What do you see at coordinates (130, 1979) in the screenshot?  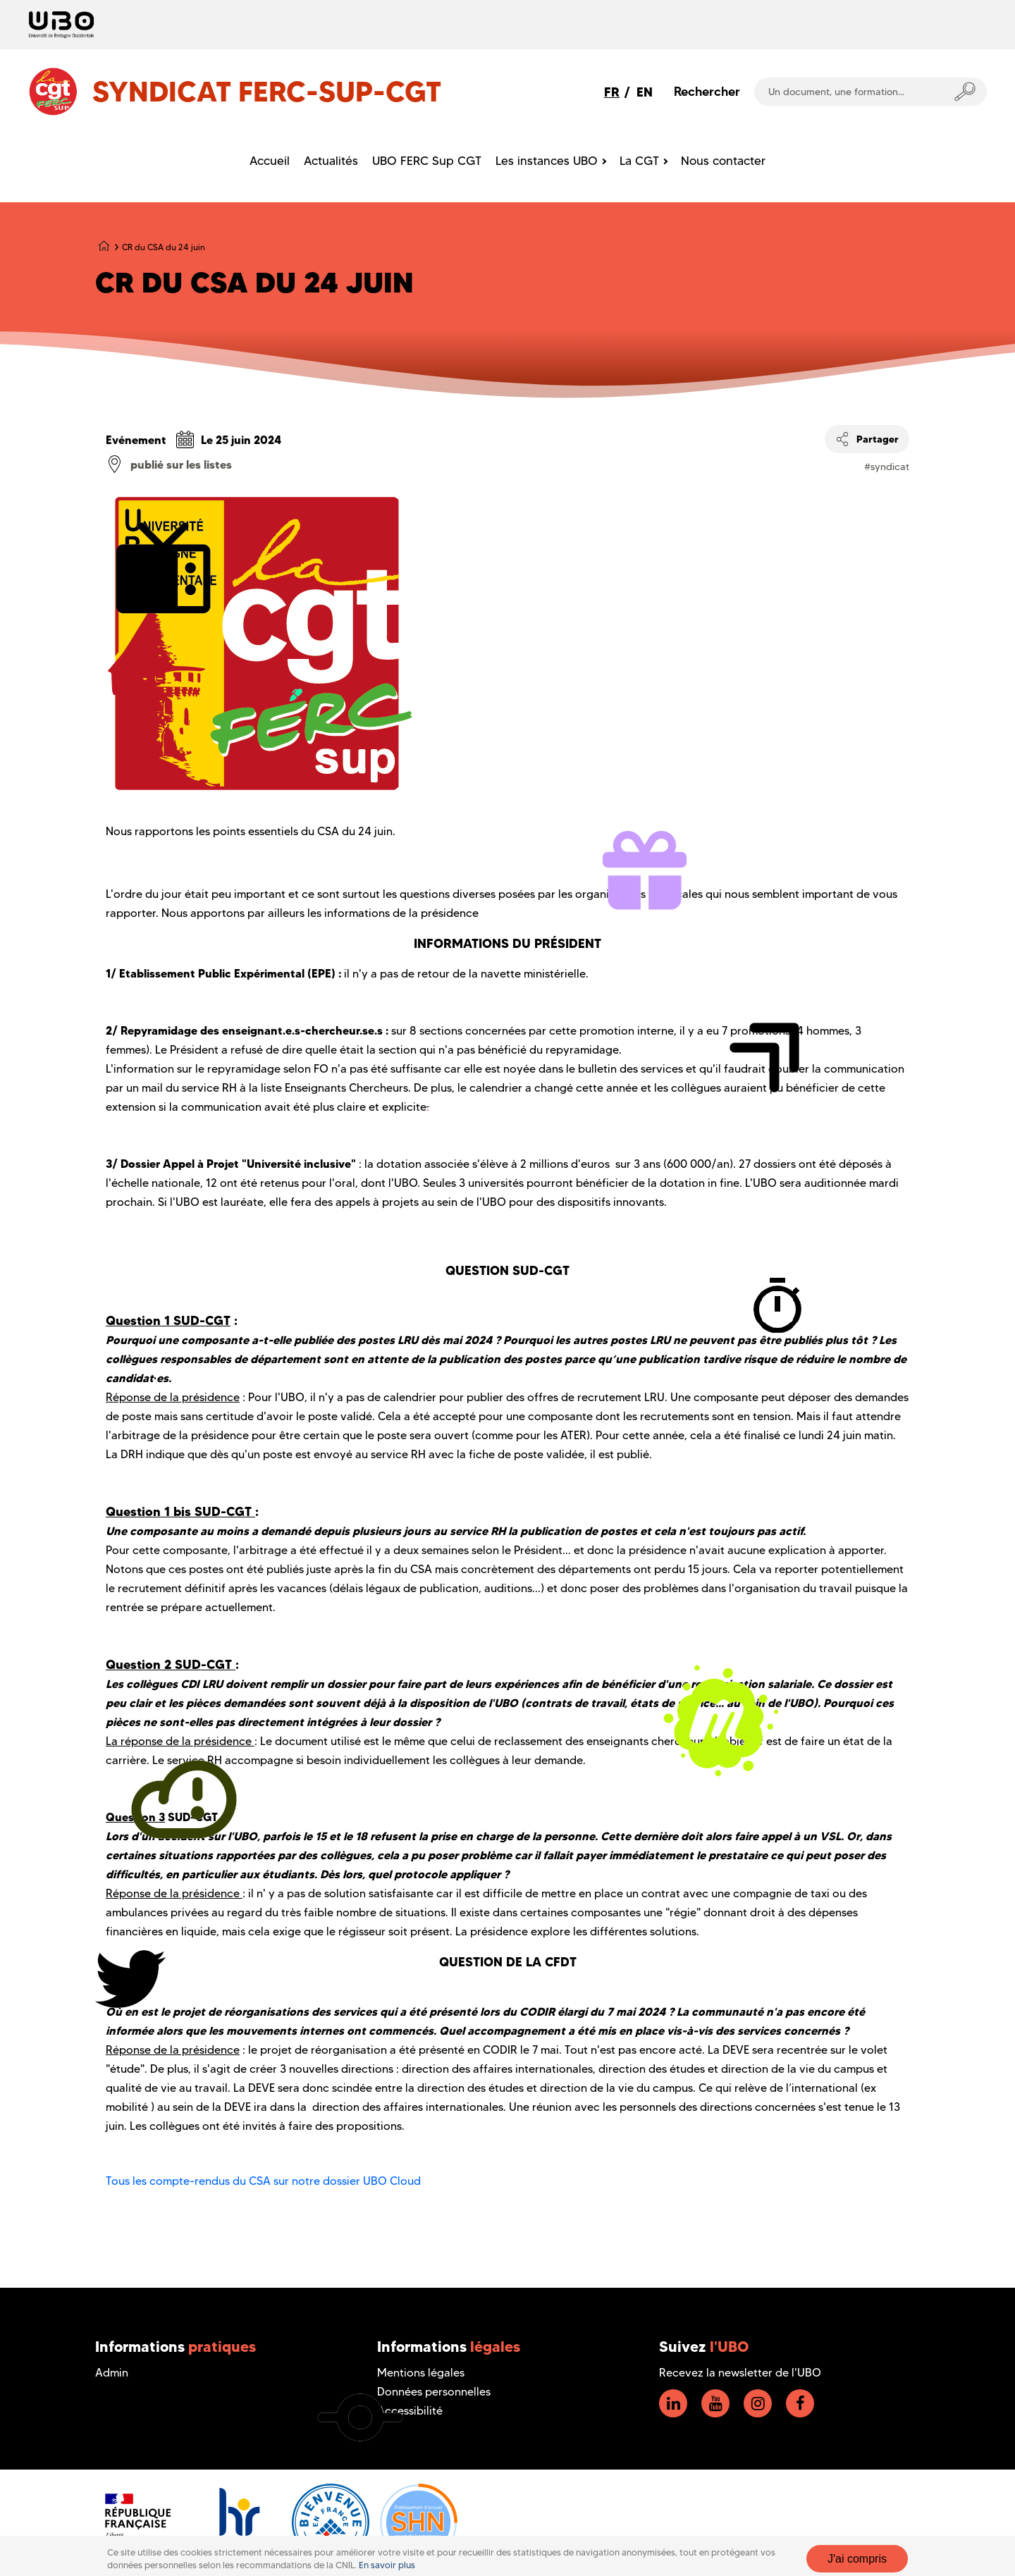 I see `share to twitter` at bounding box center [130, 1979].